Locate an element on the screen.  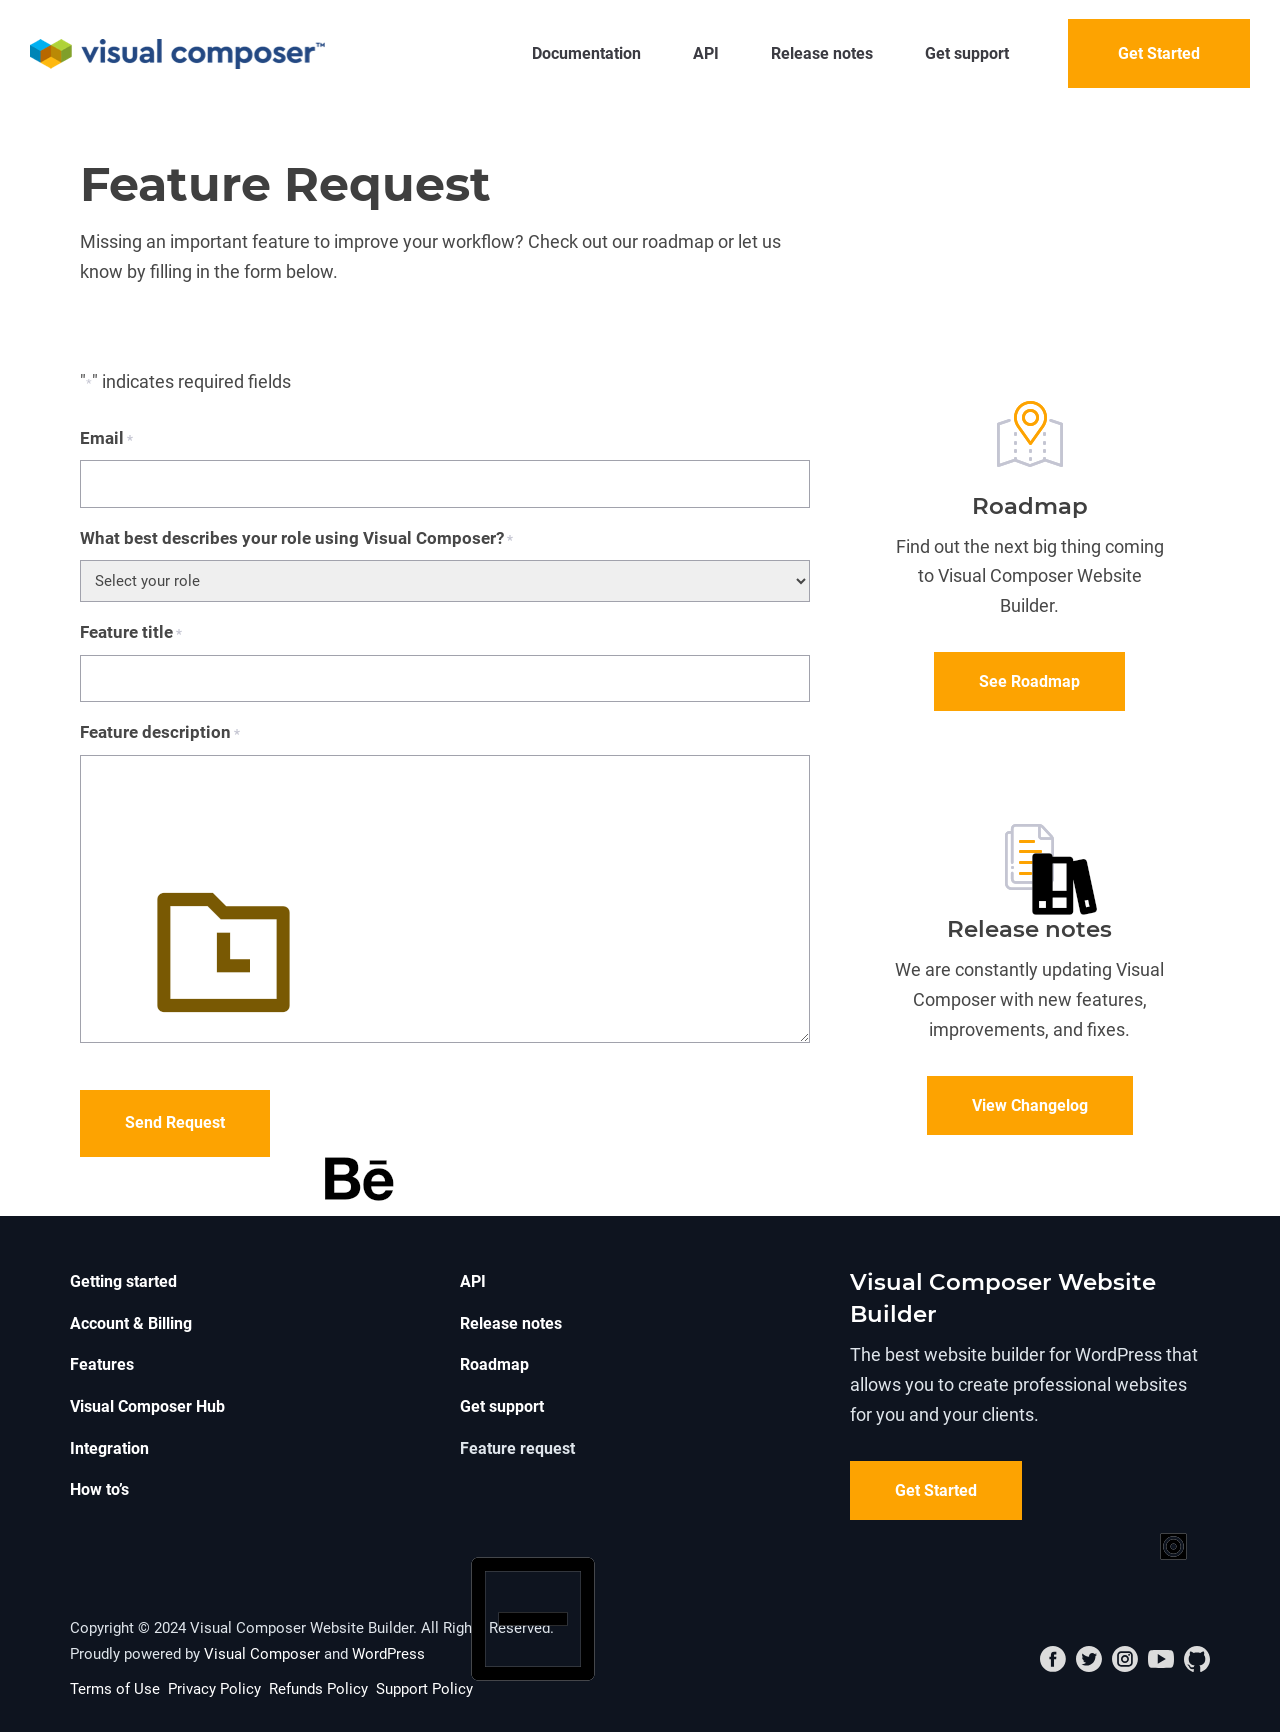
indicates a partially selected state in a list is located at coordinates (533, 1619).